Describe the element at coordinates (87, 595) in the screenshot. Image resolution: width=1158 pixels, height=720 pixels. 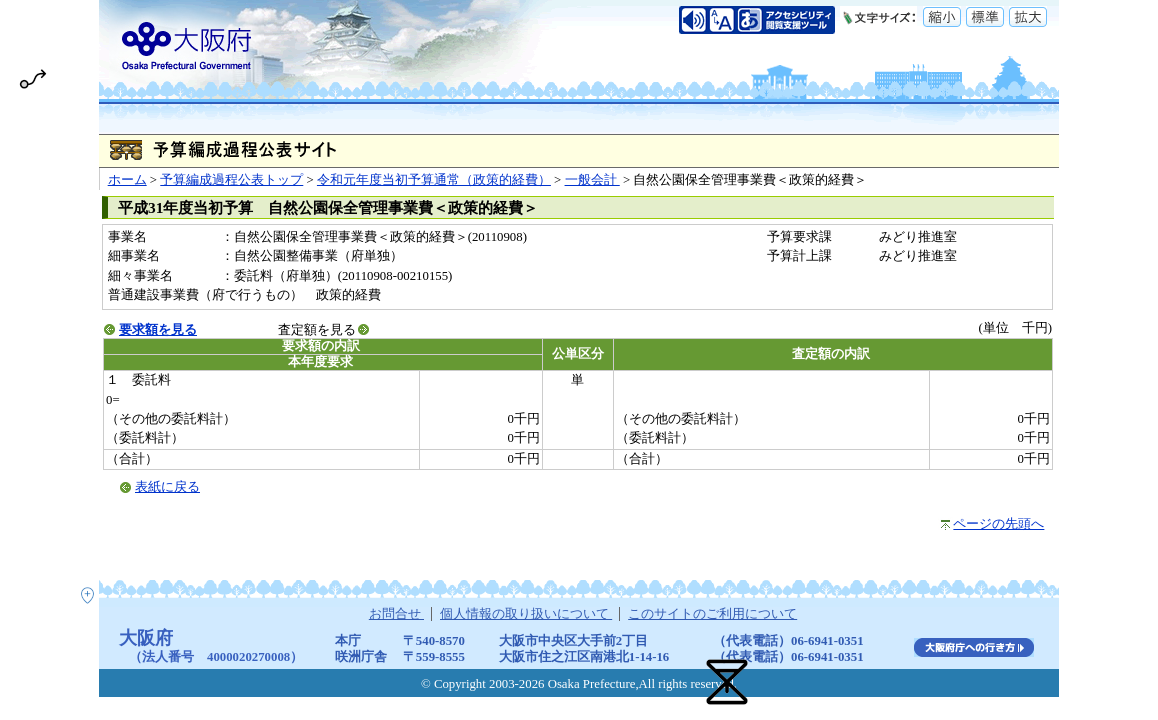
I see `add a new location pin` at that location.